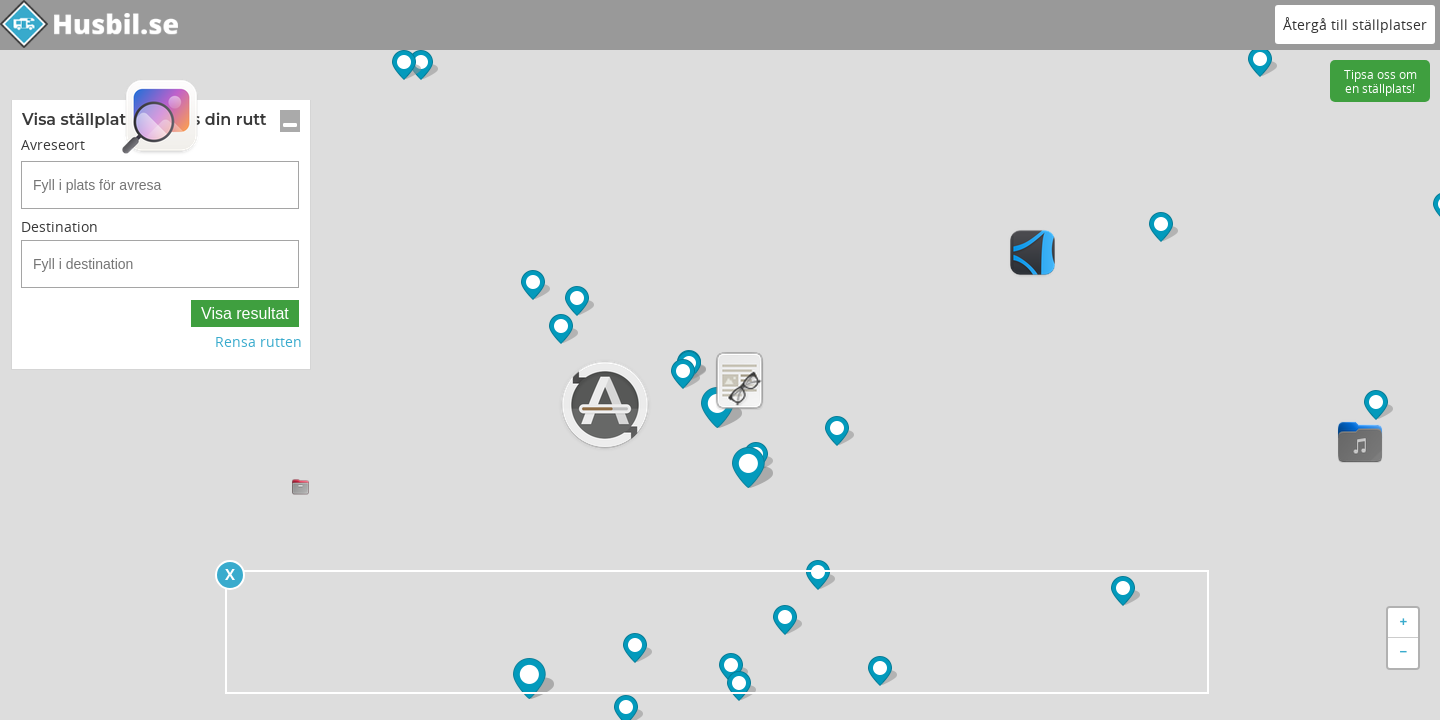 The width and height of the screenshot is (1440, 720). What do you see at coordinates (605, 405) in the screenshot?
I see `check for available software updates` at bounding box center [605, 405].